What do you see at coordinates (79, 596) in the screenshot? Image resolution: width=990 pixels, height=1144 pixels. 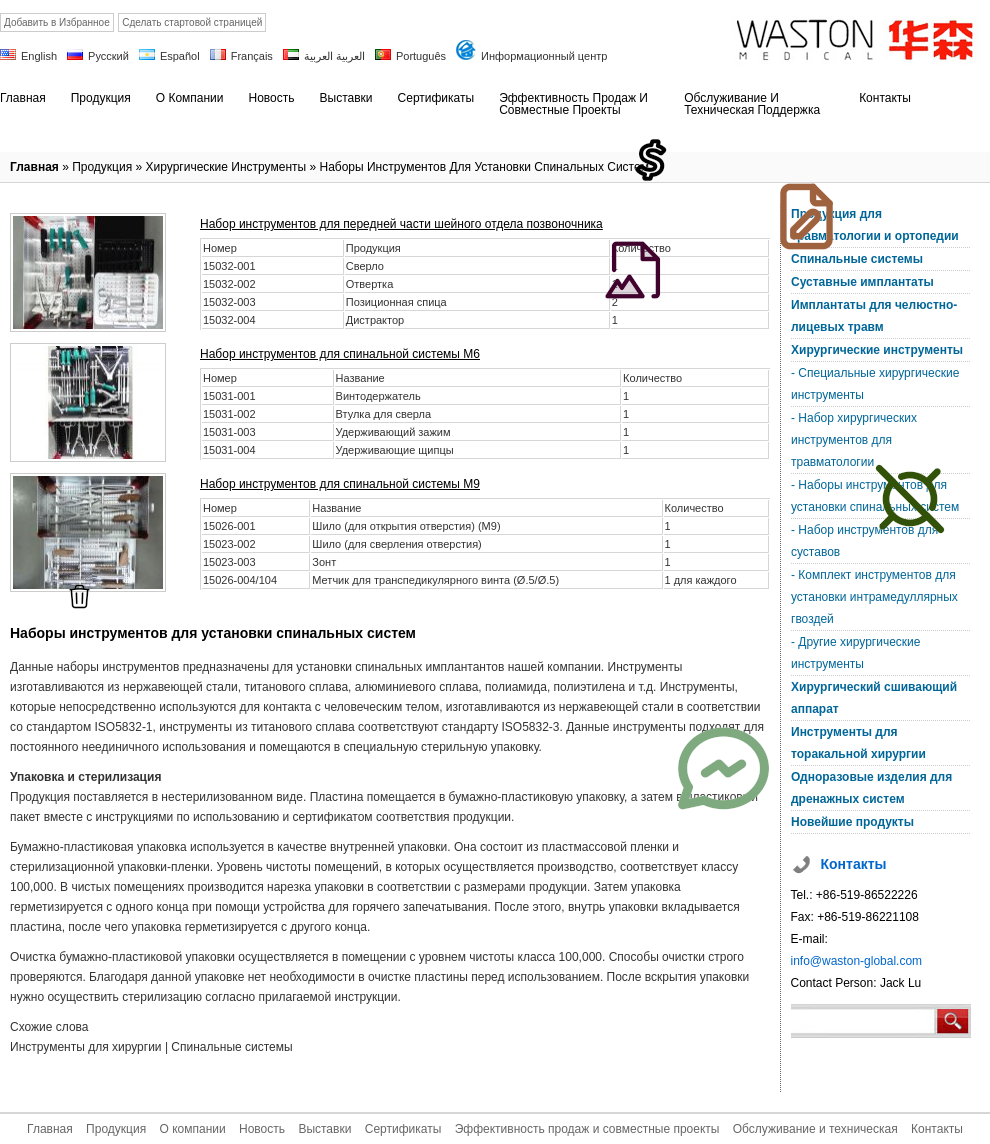 I see `delete selected item` at bounding box center [79, 596].